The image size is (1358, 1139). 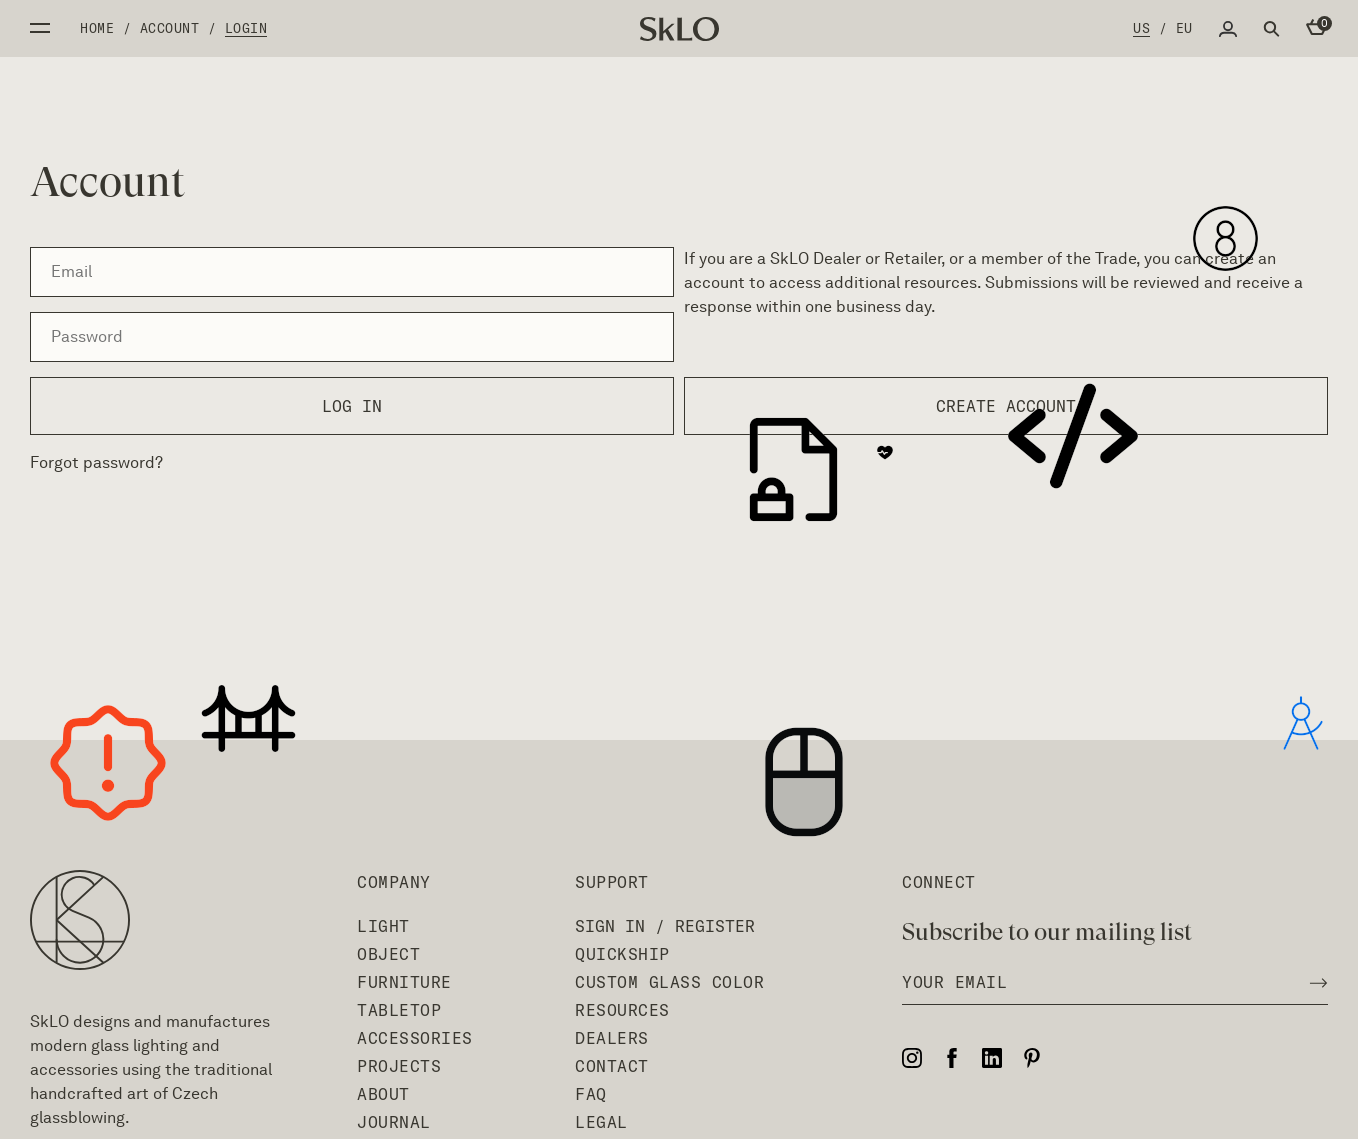 What do you see at coordinates (1073, 436) in the screenshot?
I see `view or edit source code` at bounding box center [1073, 436].